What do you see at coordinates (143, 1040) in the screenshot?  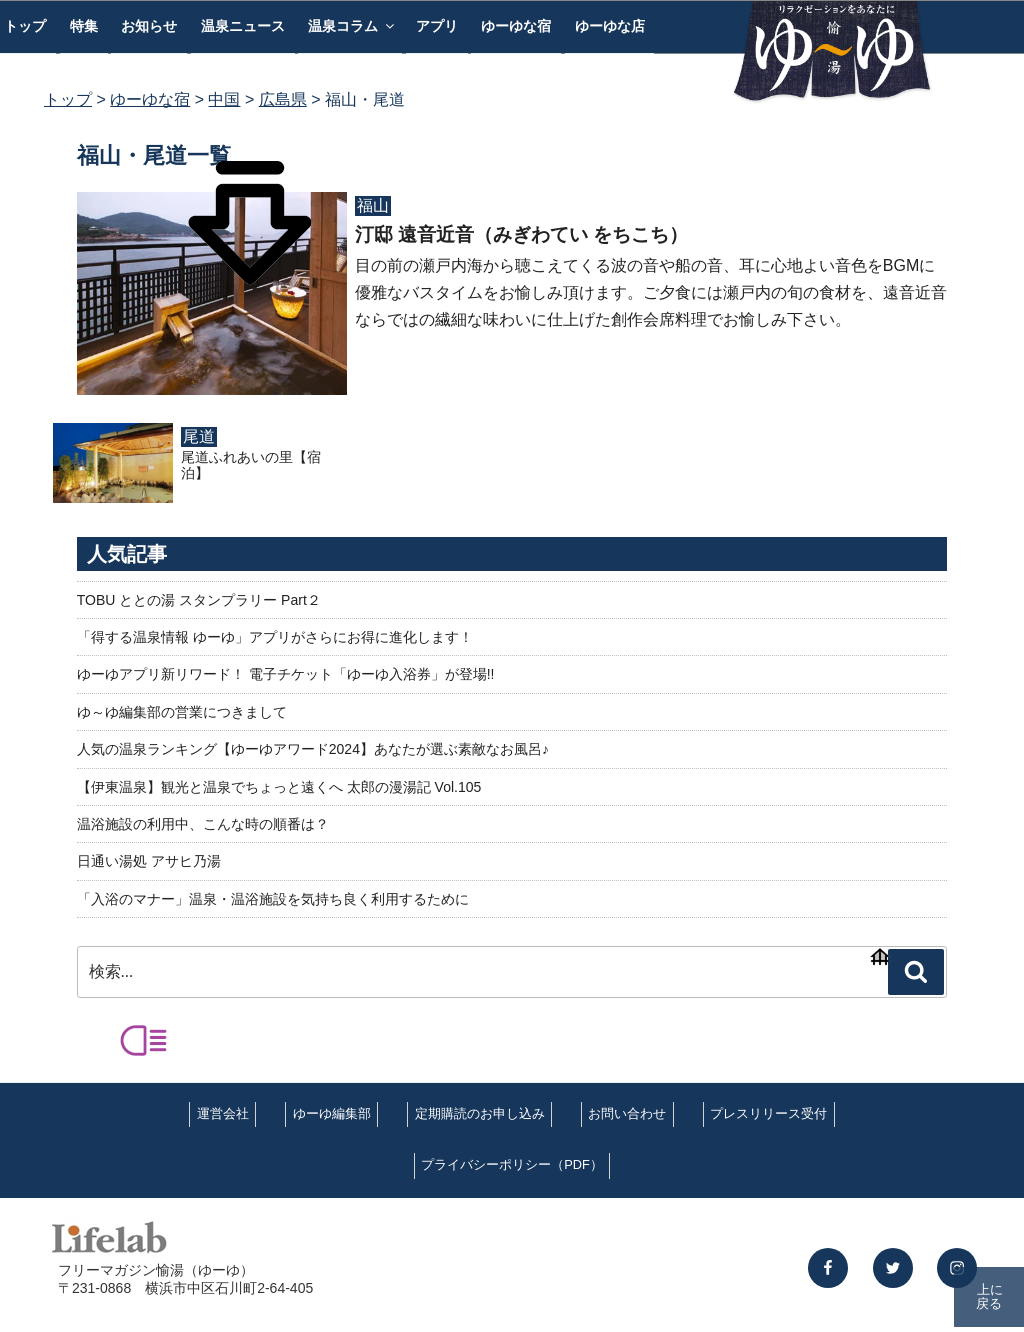 I see `toggle vehicle headlights on/off` at bounding box center [143, 1040].